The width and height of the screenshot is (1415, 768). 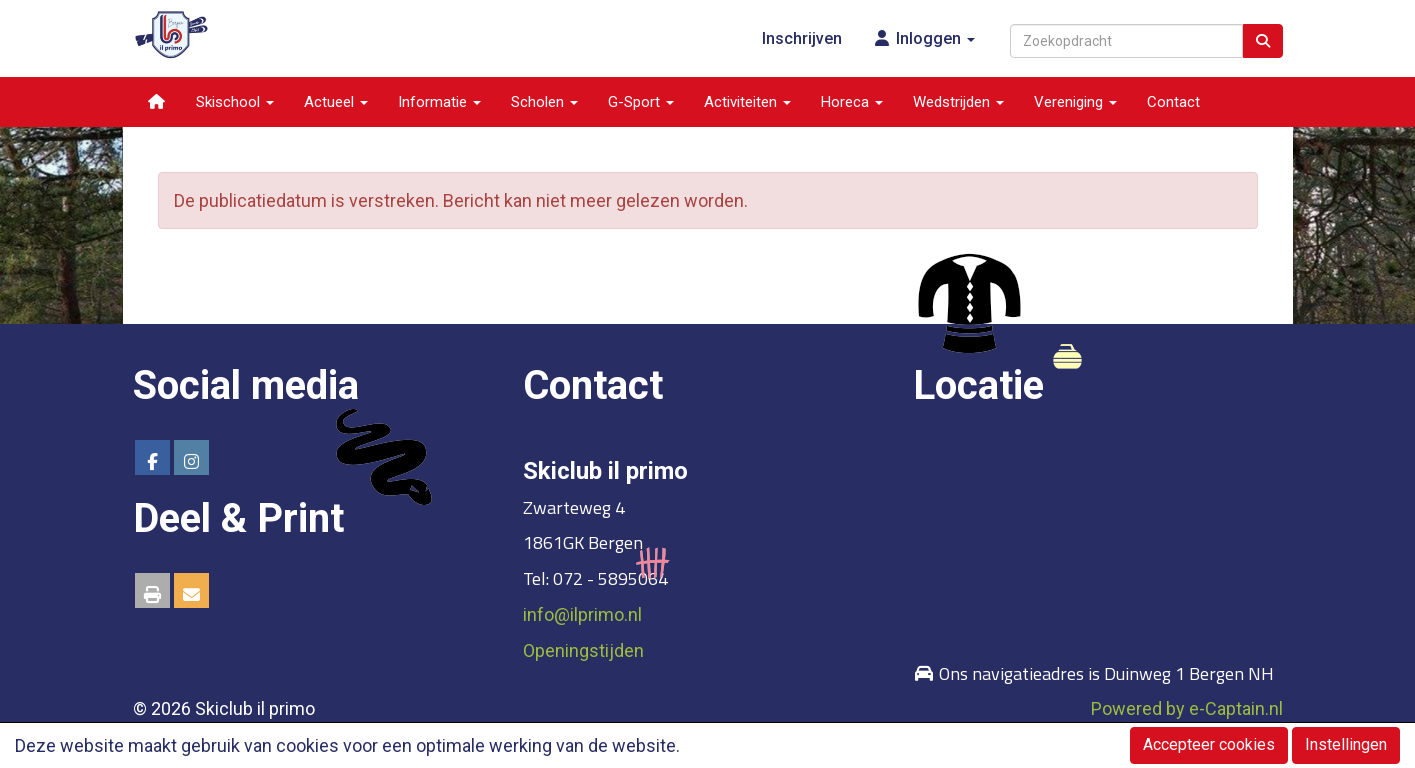 I want to click on access curling game or sports content, so click(x=1067, y=354).